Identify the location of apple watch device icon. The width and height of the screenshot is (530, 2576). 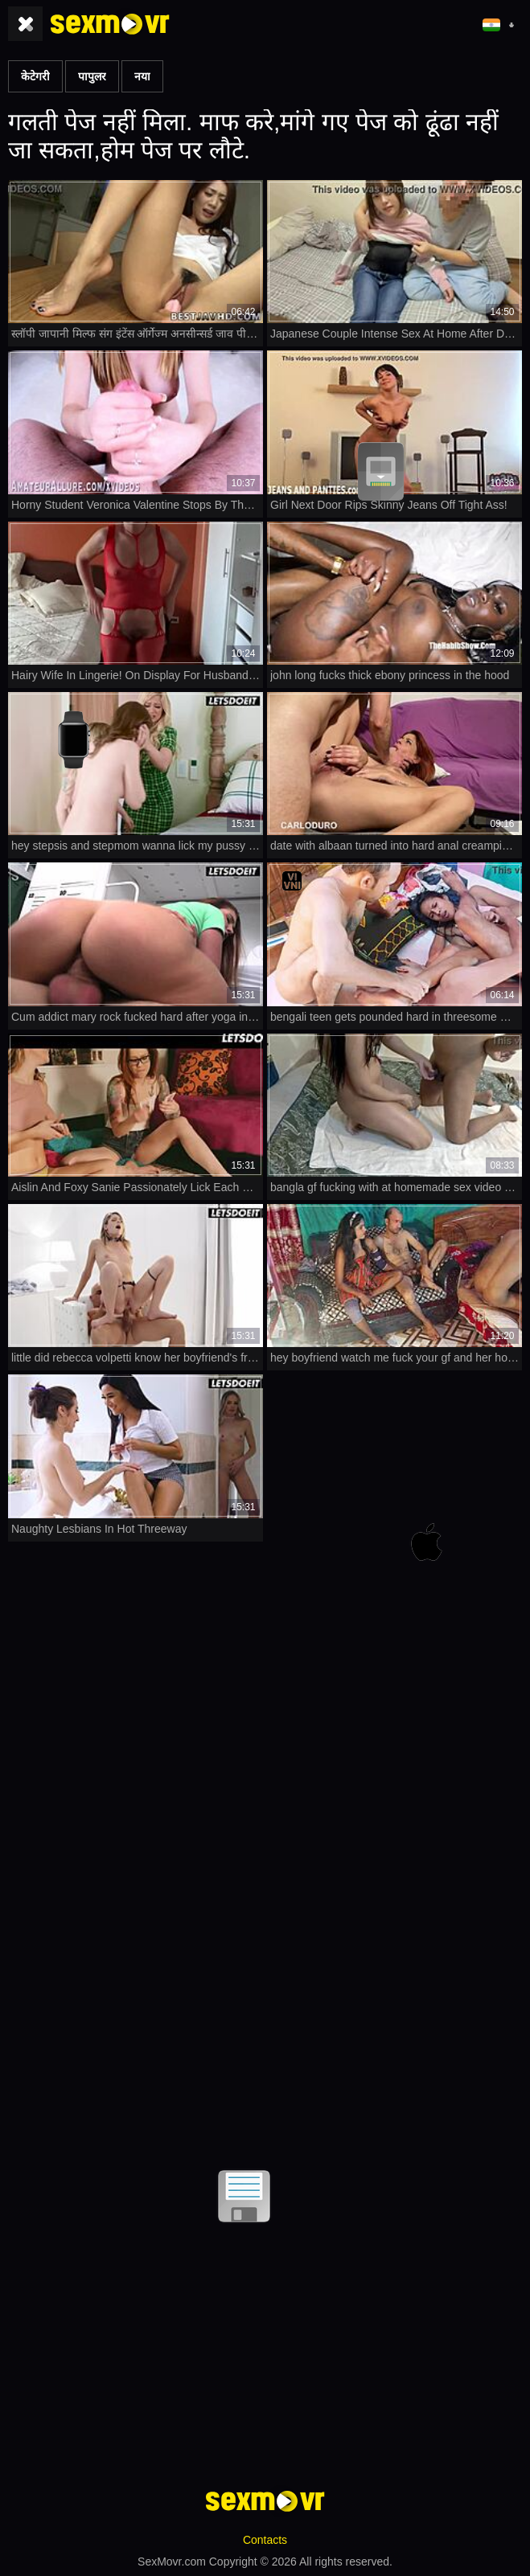
(73, 739).